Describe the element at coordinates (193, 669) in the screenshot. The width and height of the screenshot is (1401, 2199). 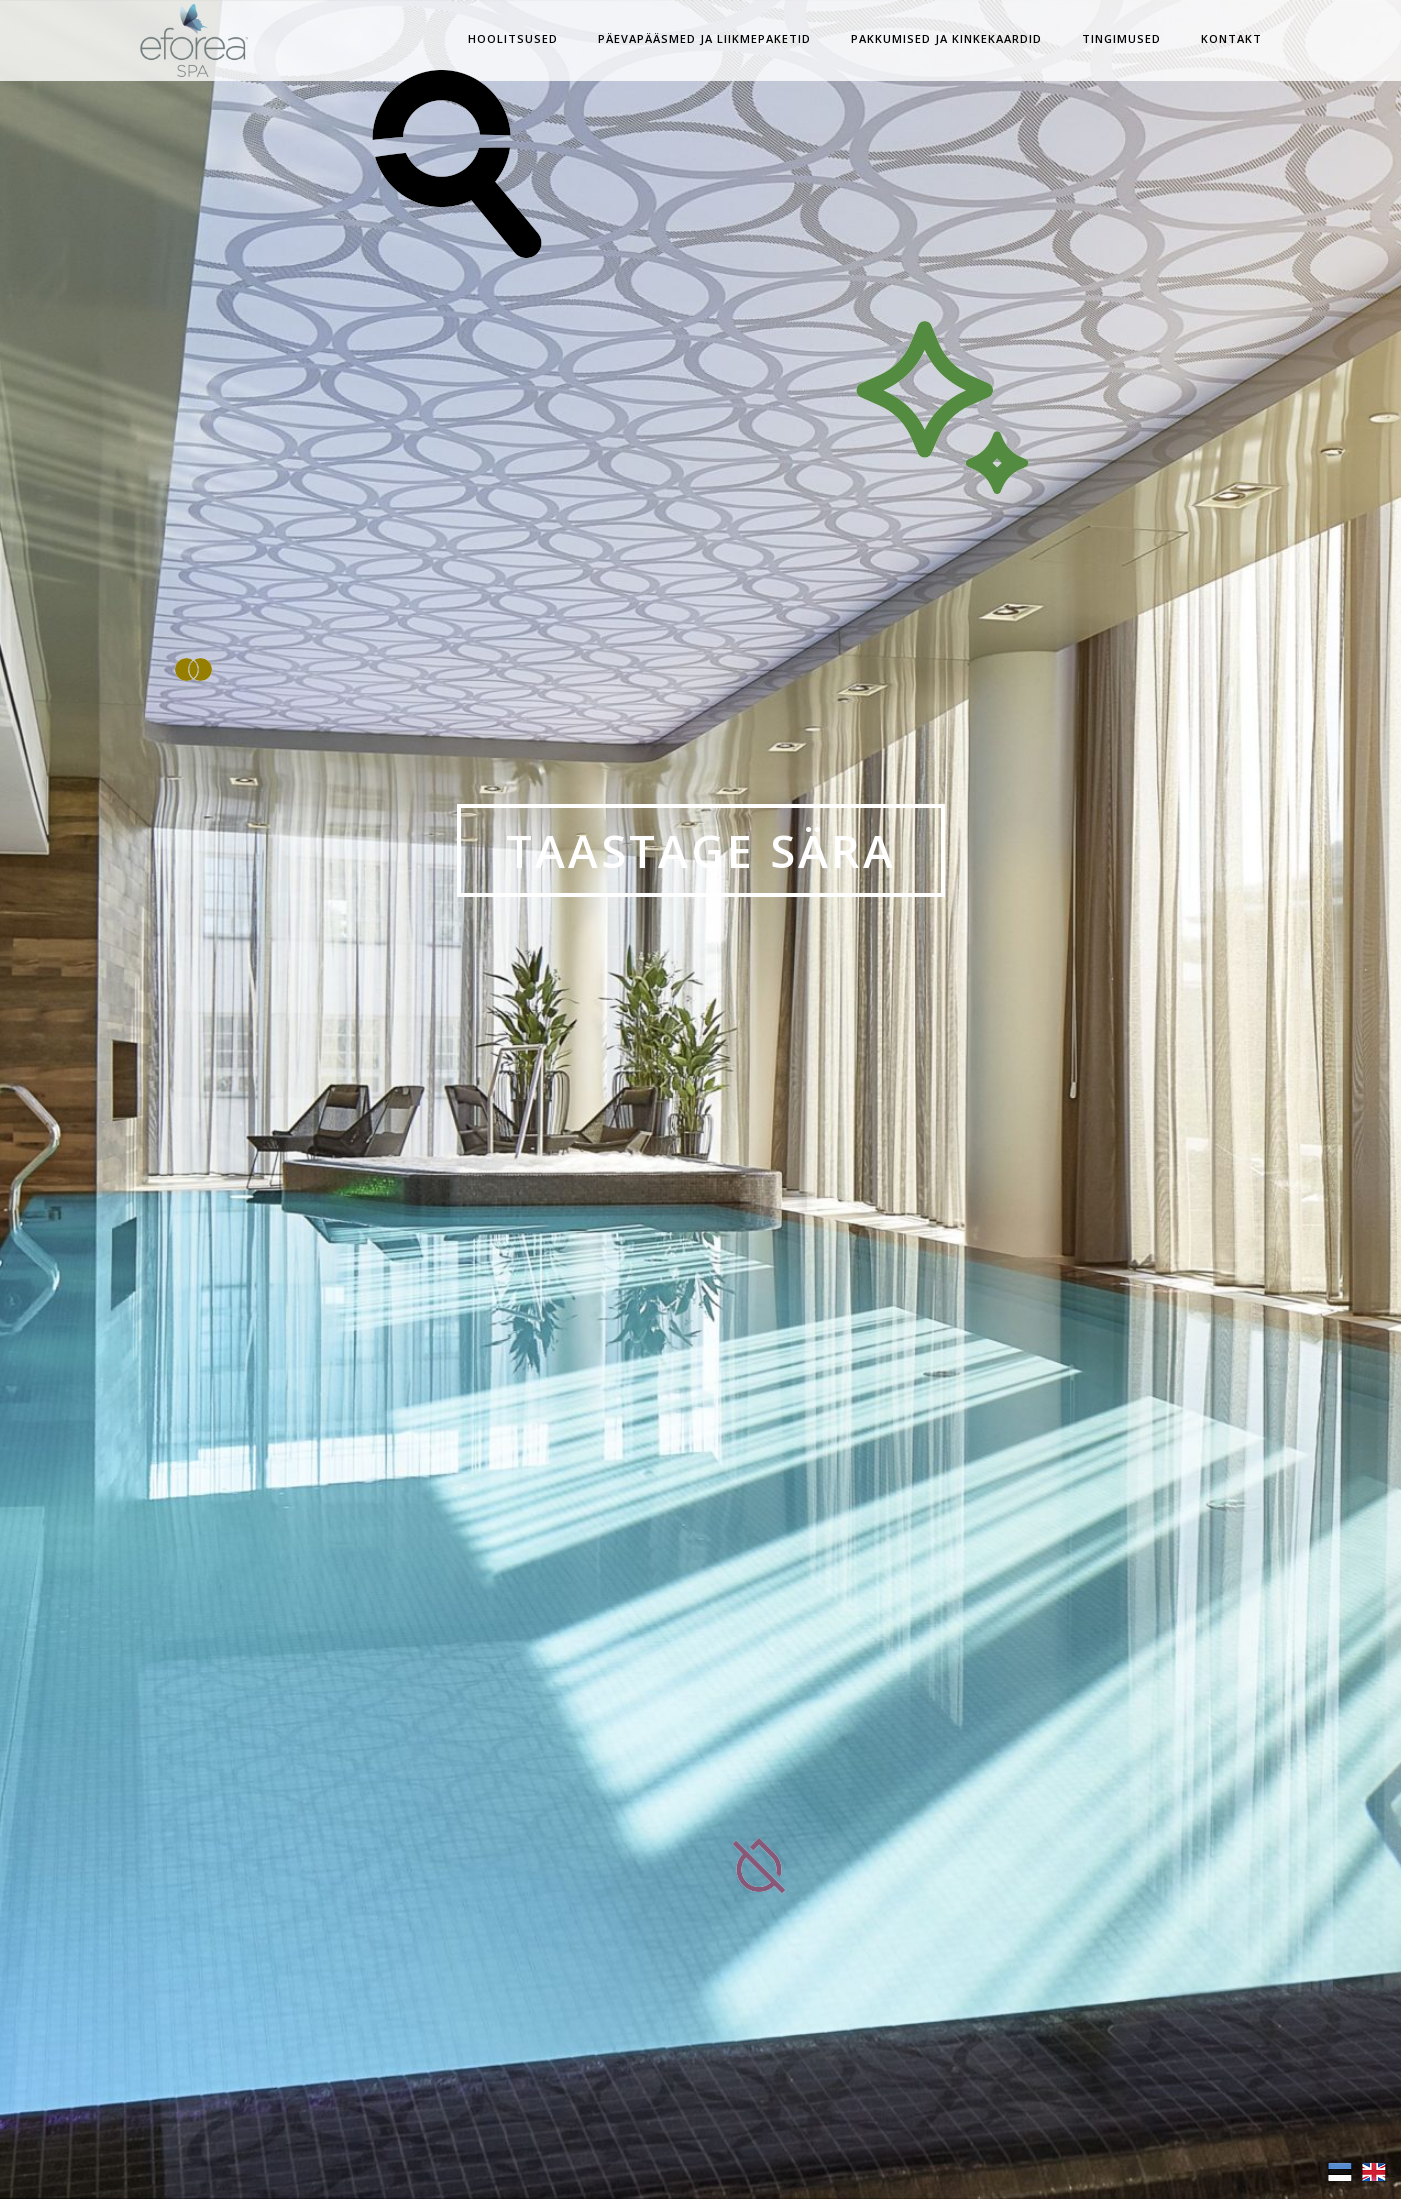
I see `pay with mastercard` at that location.